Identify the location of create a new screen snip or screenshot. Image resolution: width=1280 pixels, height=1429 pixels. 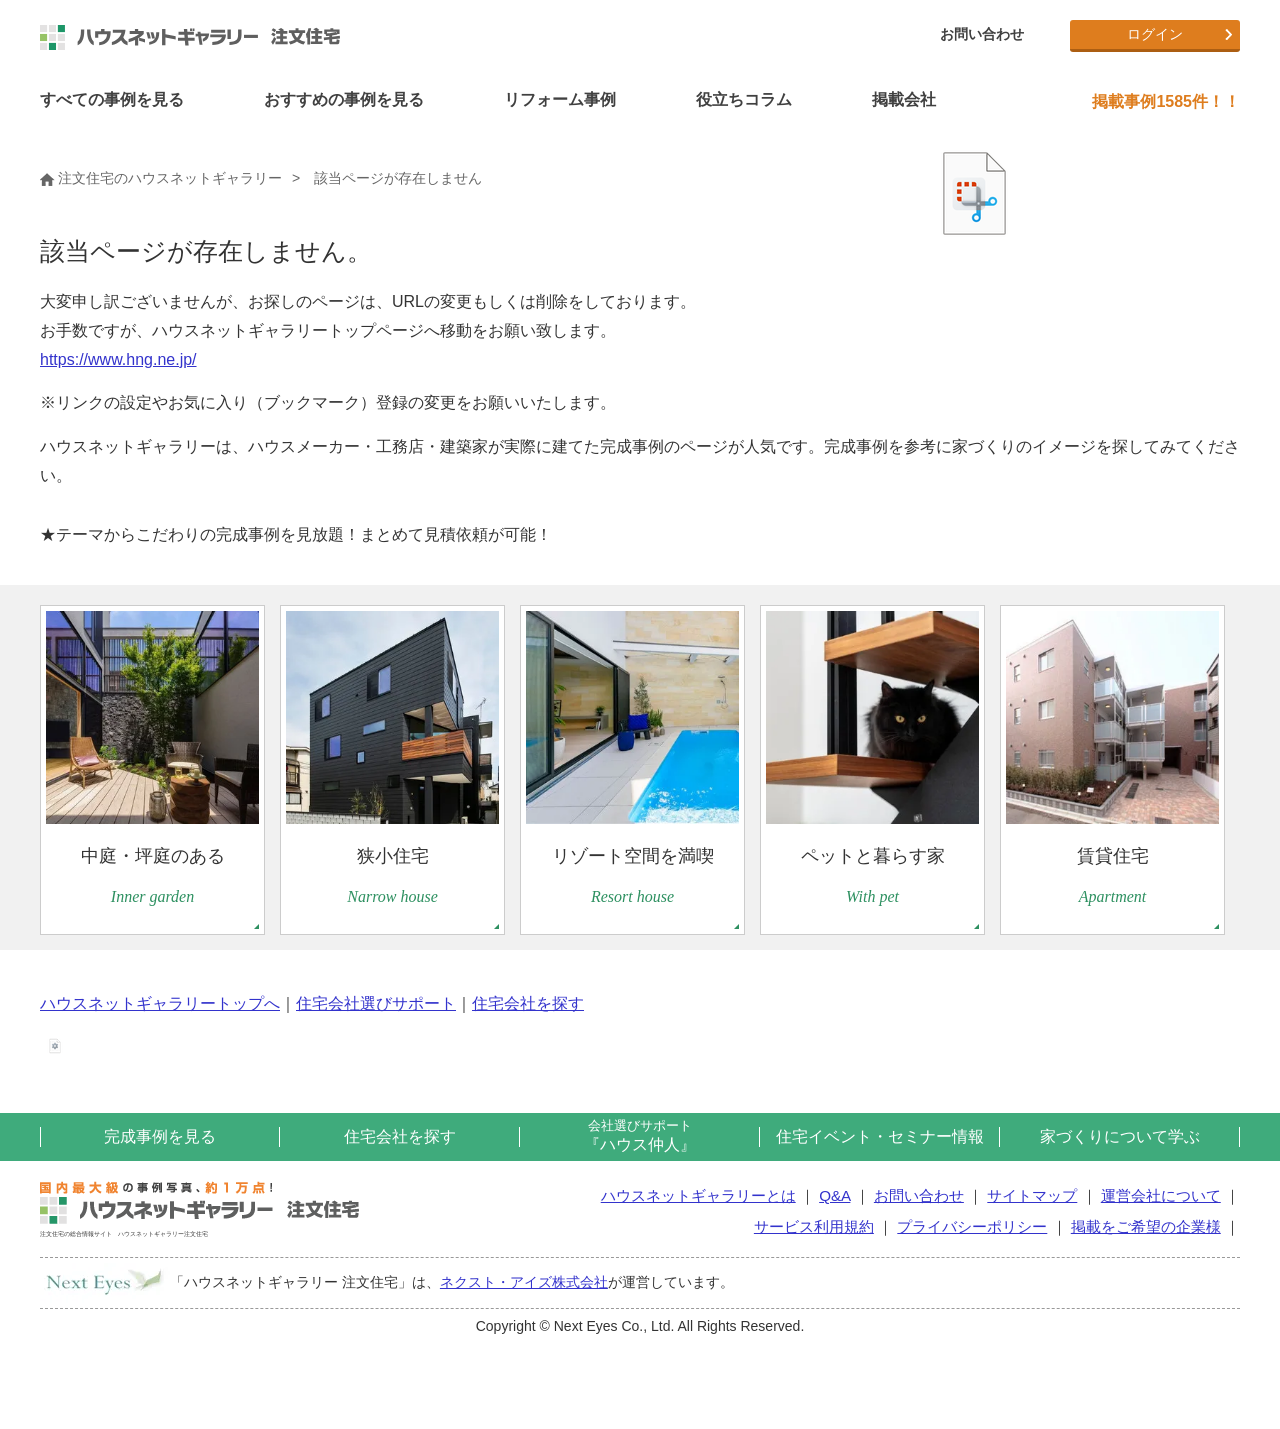
(974, 193).